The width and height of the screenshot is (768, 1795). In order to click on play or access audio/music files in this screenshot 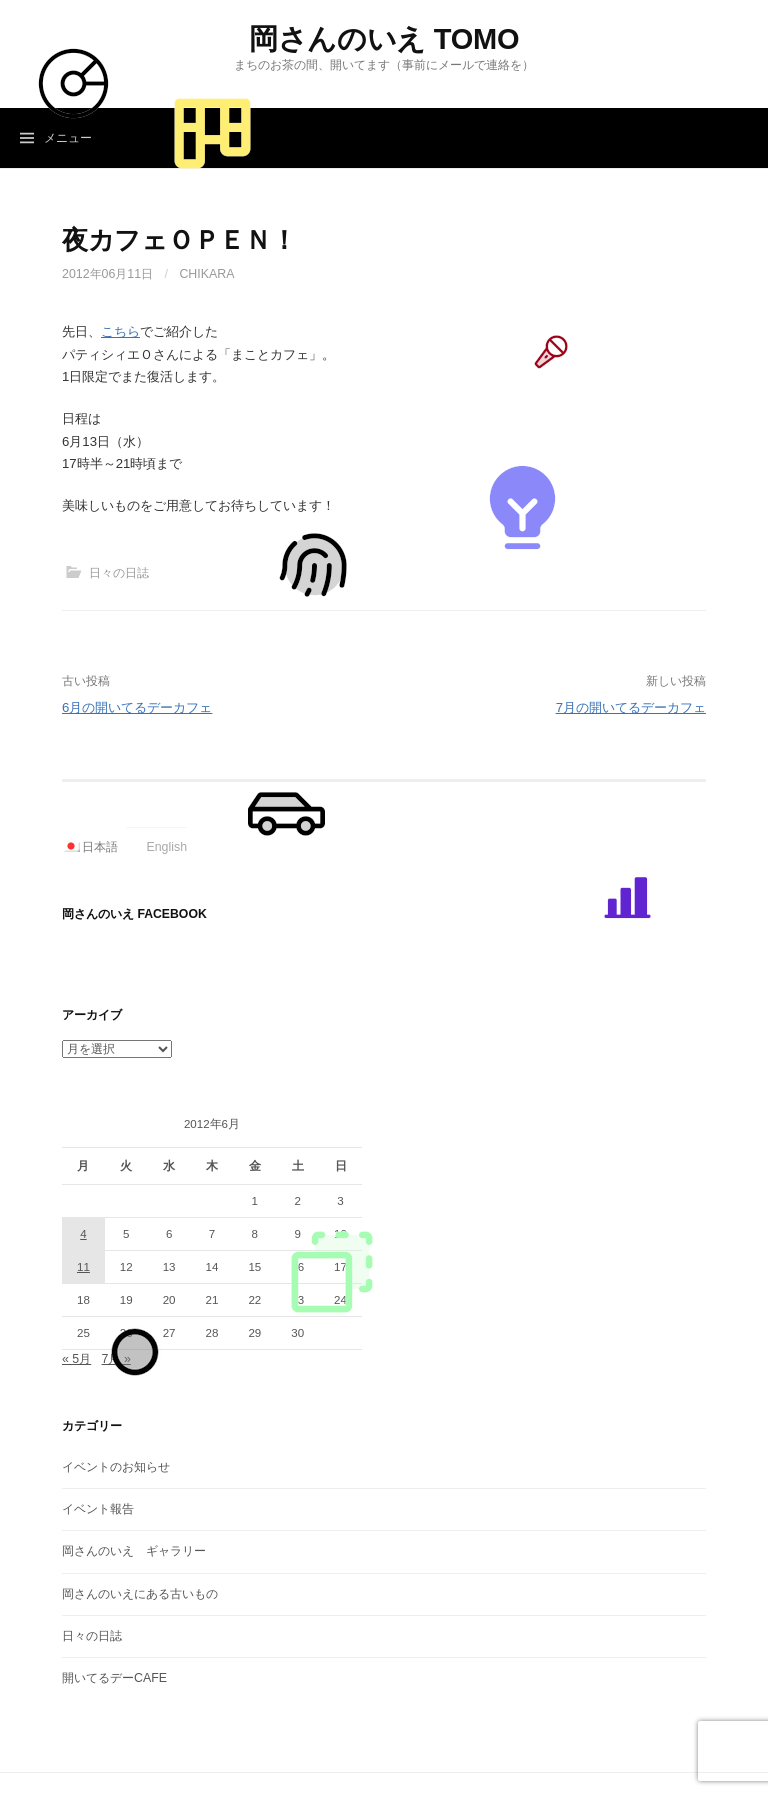, I will do `click(73, 83)`.